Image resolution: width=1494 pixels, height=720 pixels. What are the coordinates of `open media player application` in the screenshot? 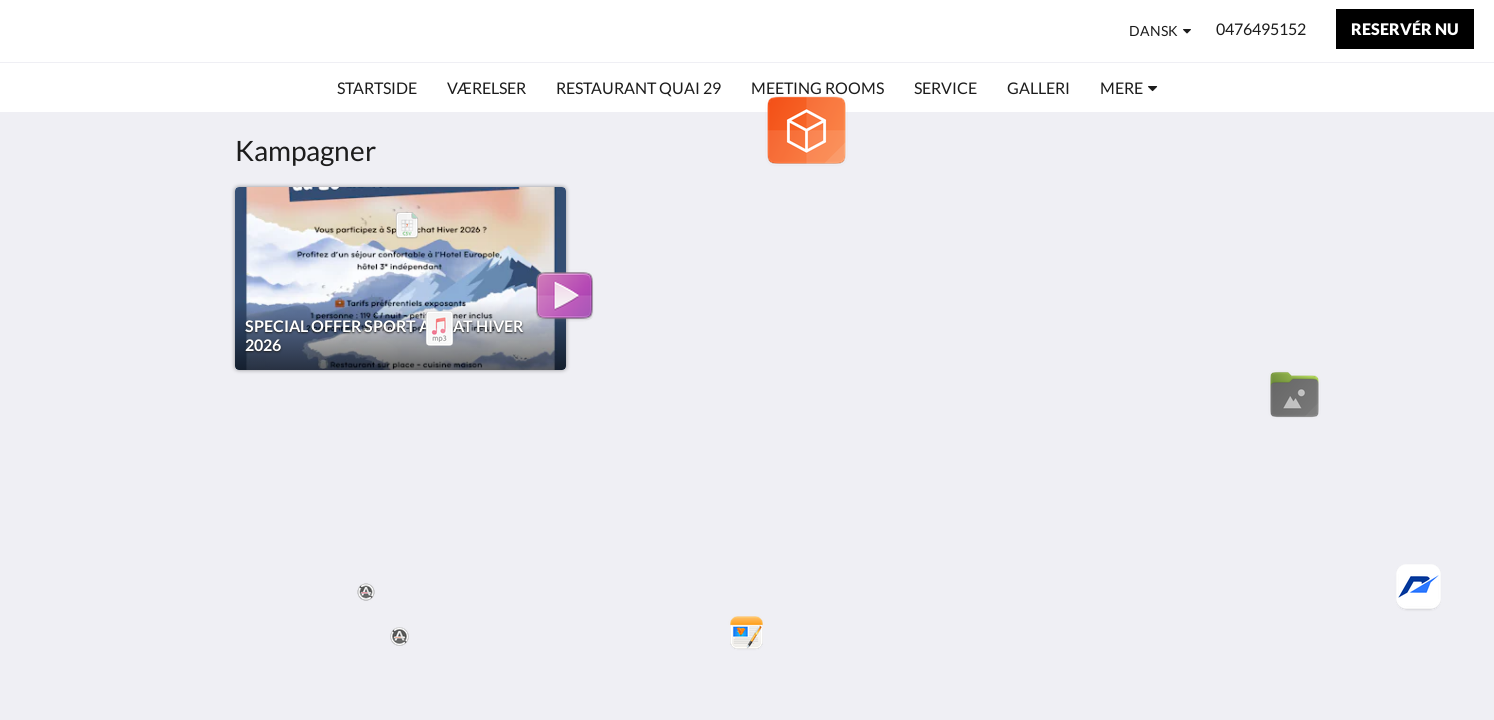 It's located at (564, 295).